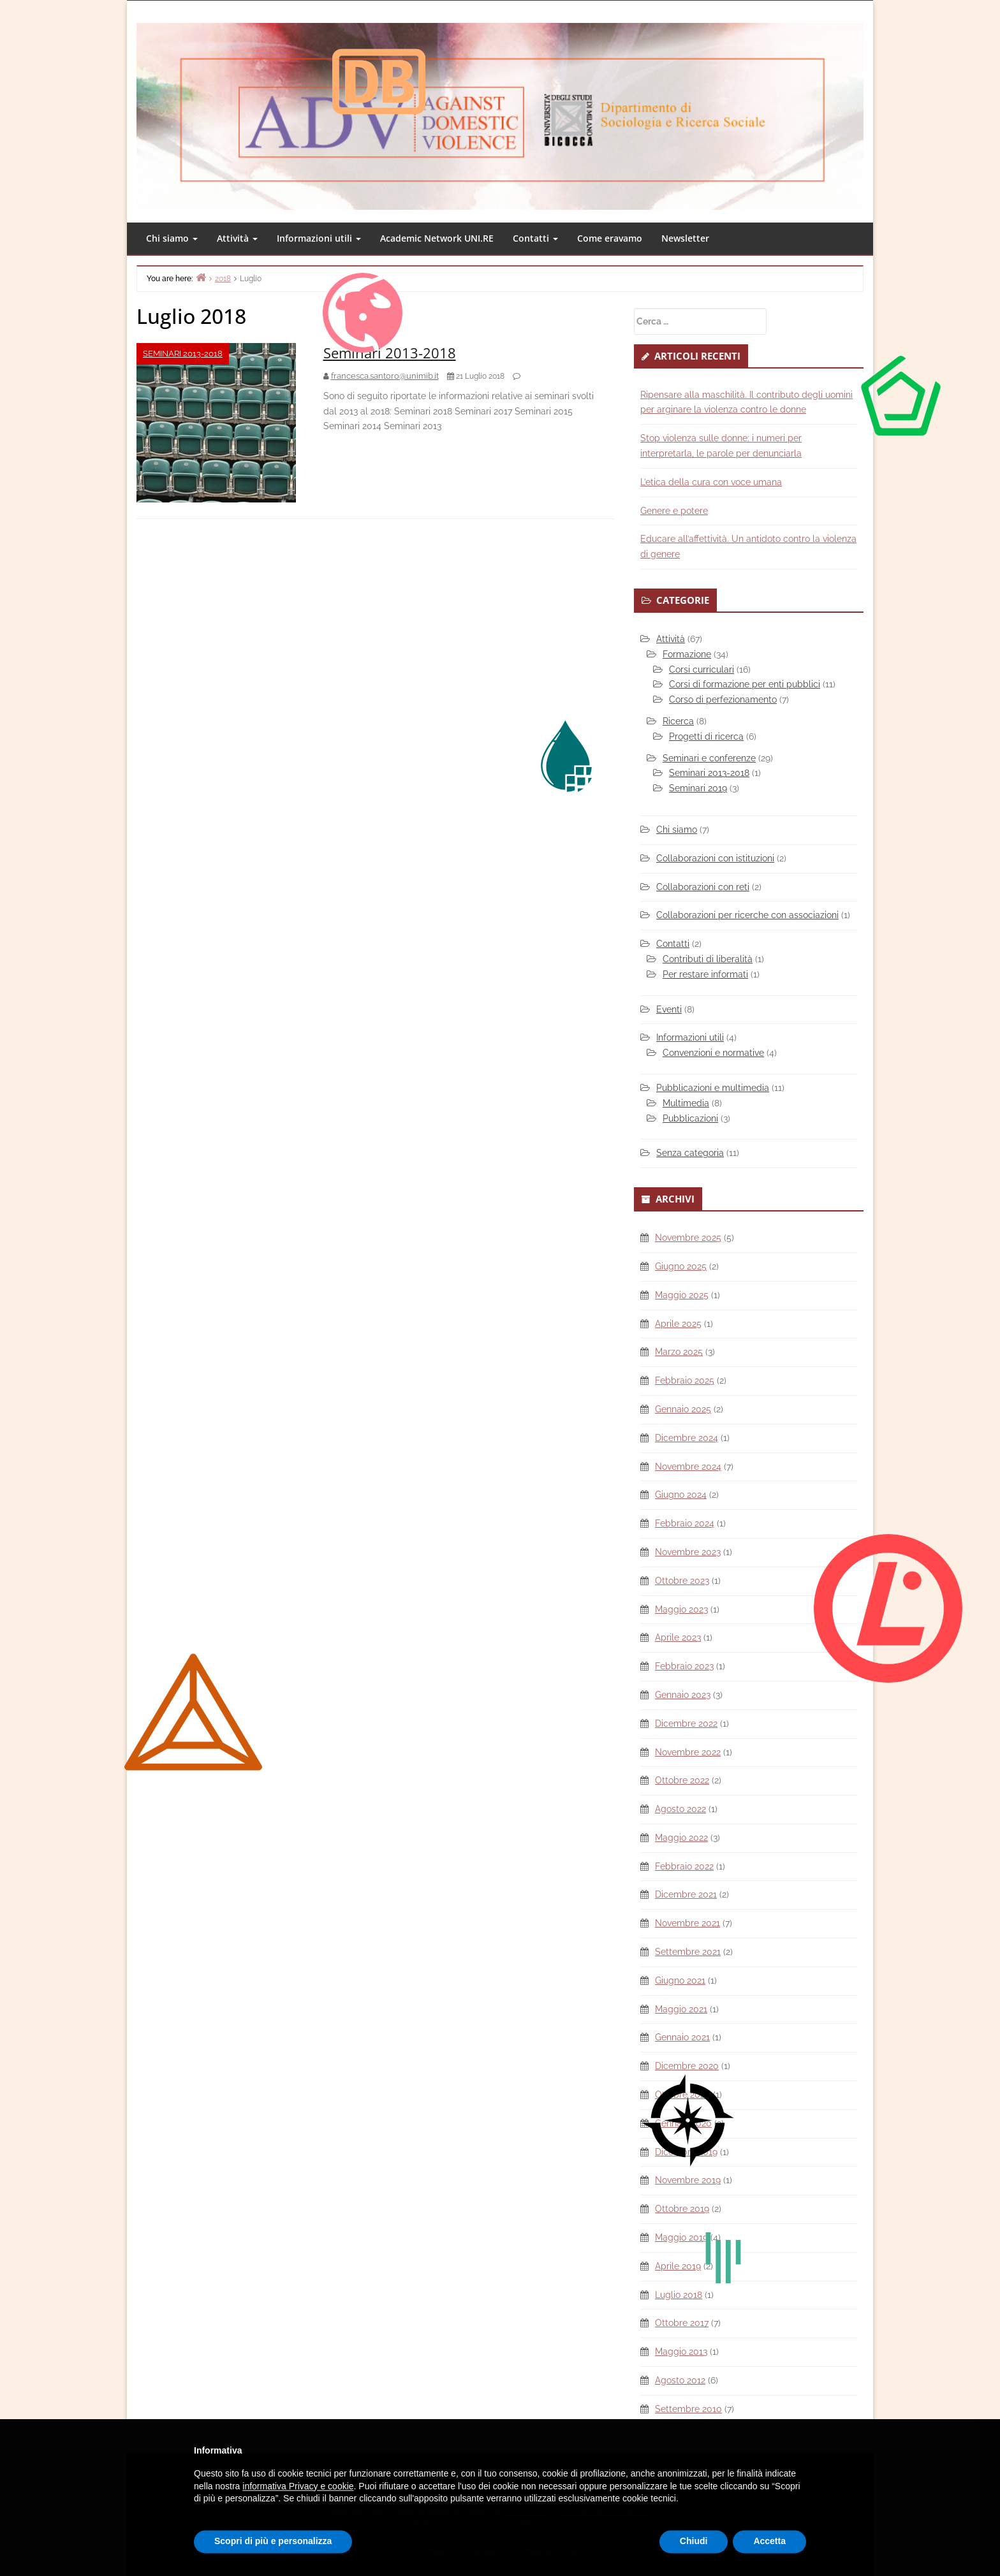  I want to click on geode geometry dash mod loader logo, so click(901, 395).